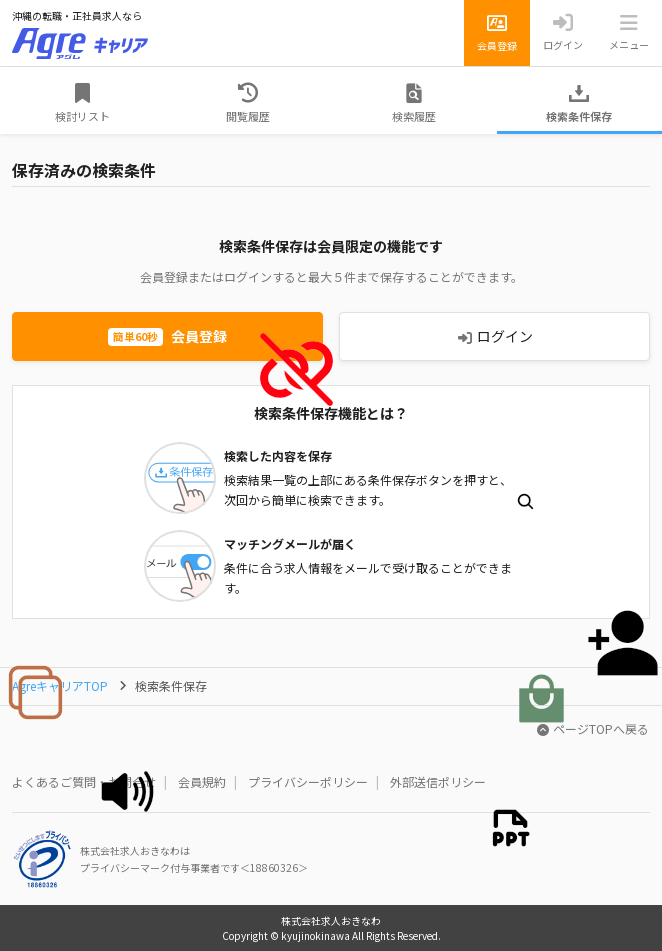  Describe the element at coordinates (541, 698) in the screenshot. I see `view your shopping bag` at that location.